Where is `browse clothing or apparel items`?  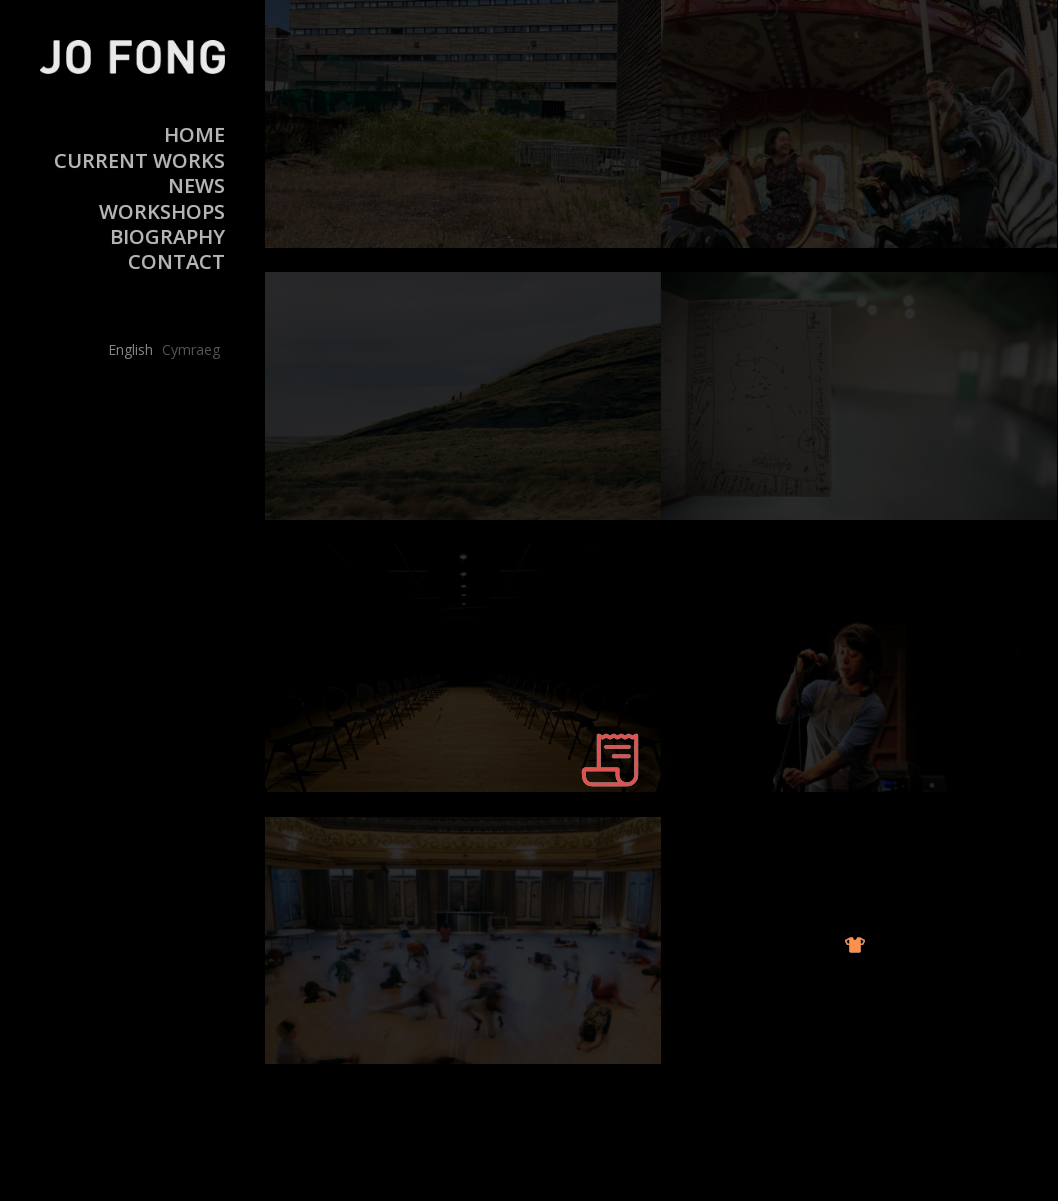 browse clothing or apparel items is located at coordinates (855, 945).